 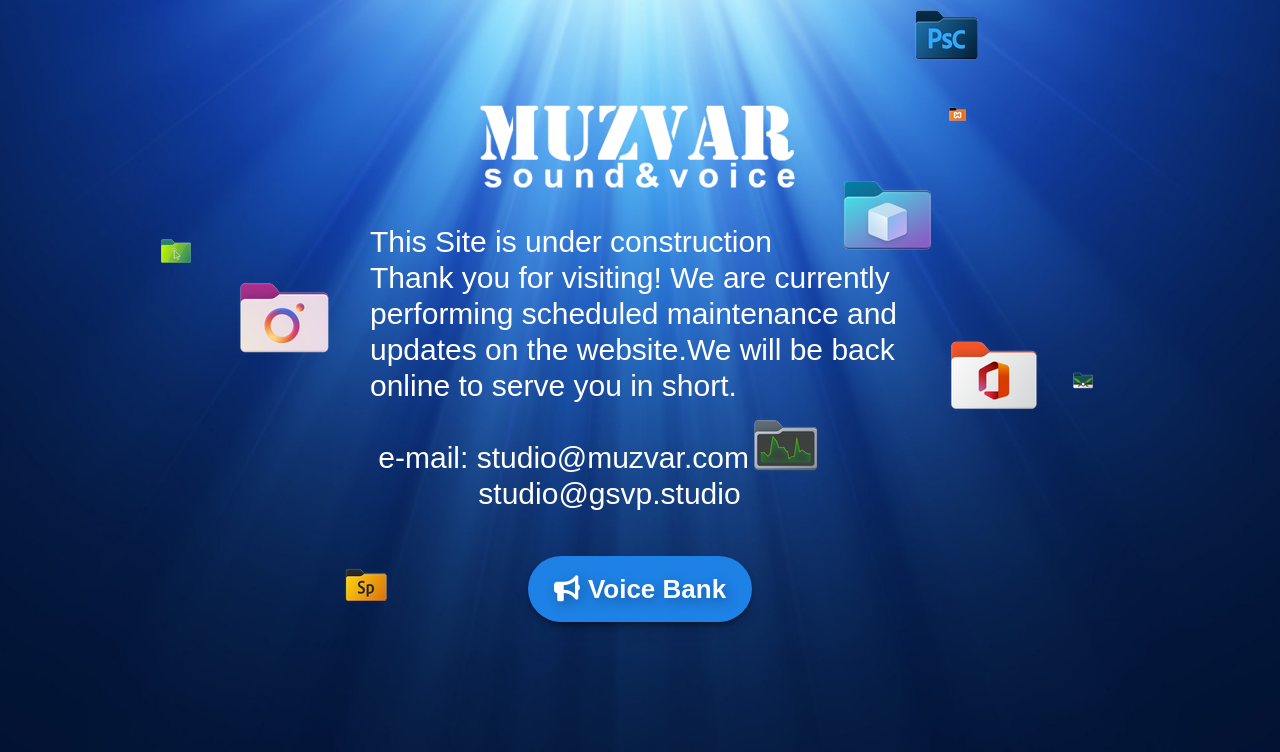 I want to click on open folder containing pokémon park ball game files, so click(x=1083, y=381).